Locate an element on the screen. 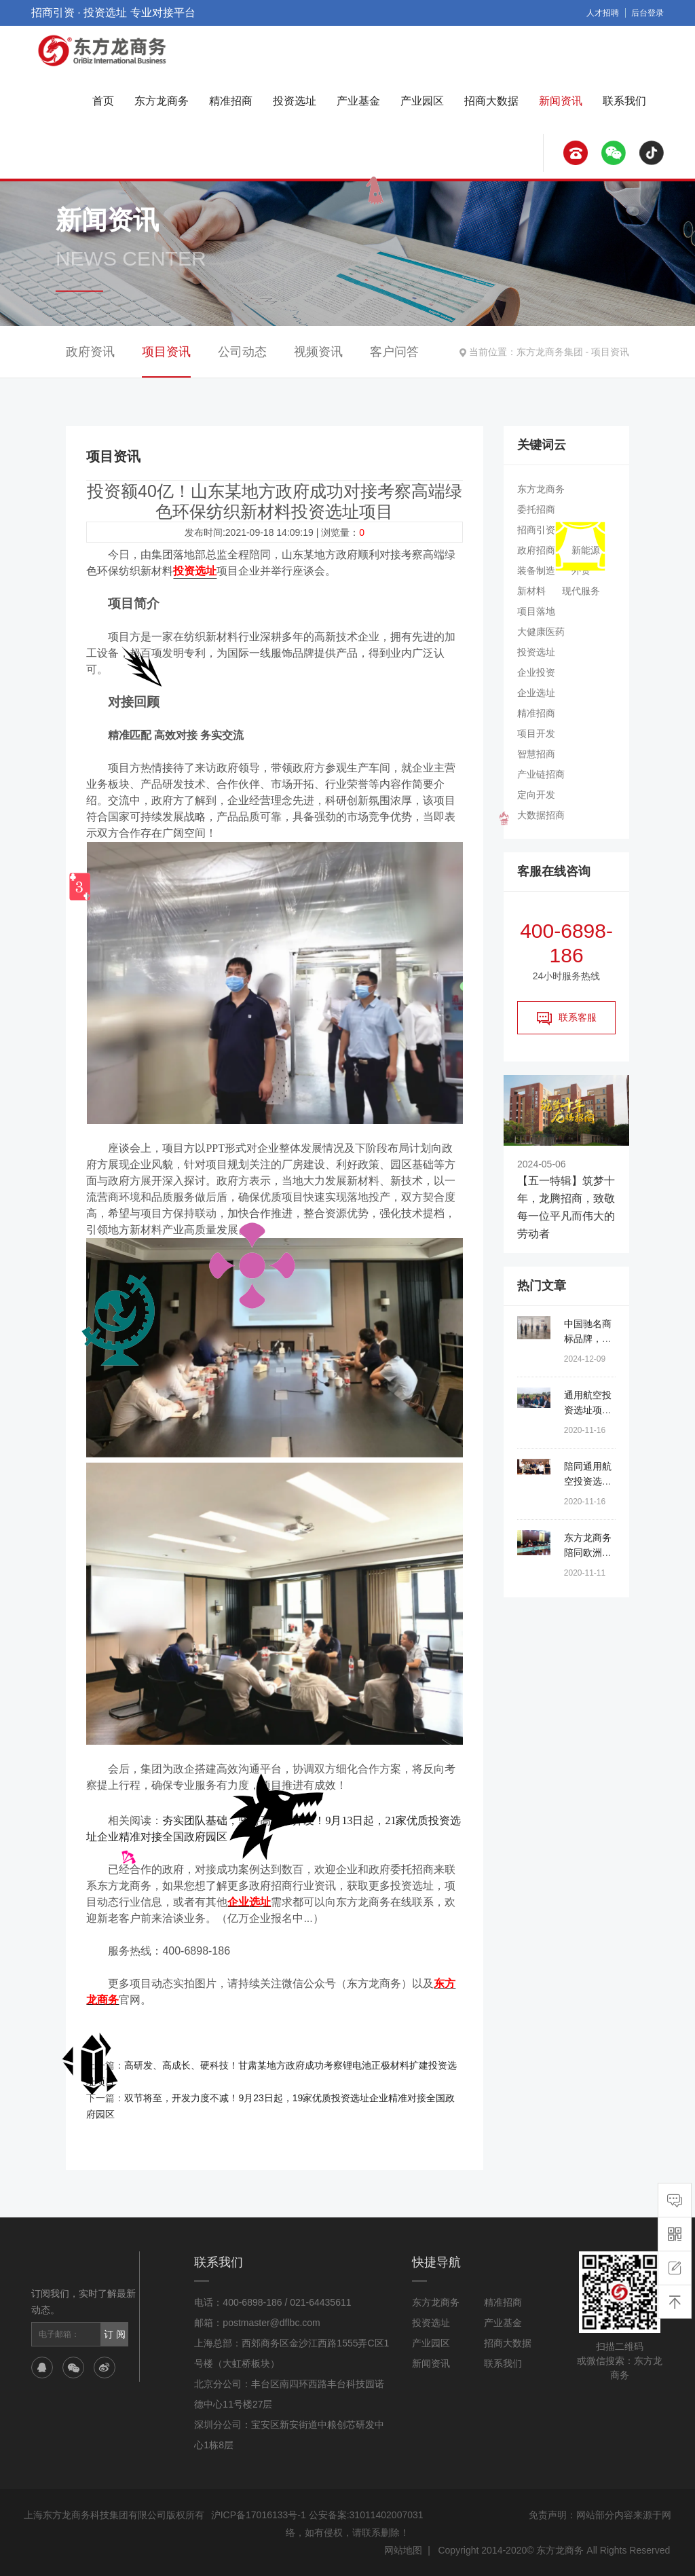 Image resolution: width=695 pixels, height=2576 pixels. collect or interact with a magic crystal item is located at coordinates (91, 2063).